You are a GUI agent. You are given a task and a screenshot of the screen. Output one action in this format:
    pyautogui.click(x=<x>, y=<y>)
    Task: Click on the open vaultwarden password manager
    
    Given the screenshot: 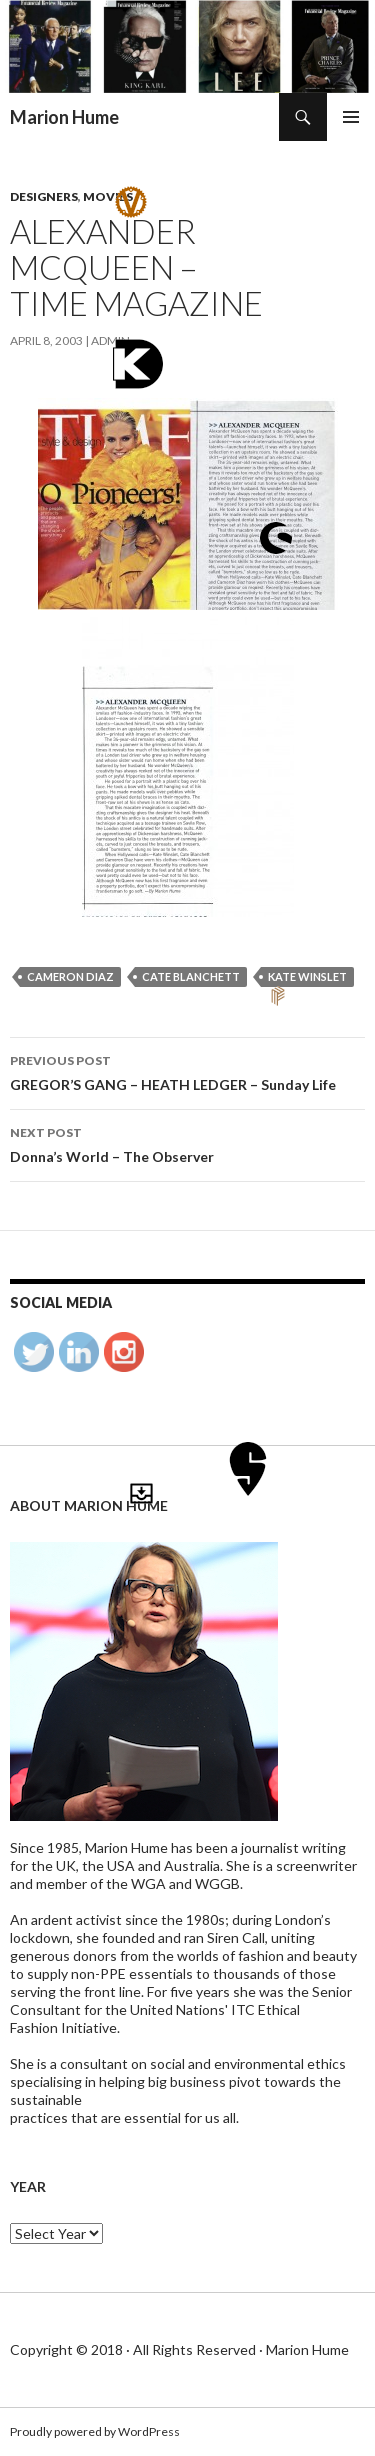 What is the action you would take?
    pyautogui.click(x=131, y=202)
    